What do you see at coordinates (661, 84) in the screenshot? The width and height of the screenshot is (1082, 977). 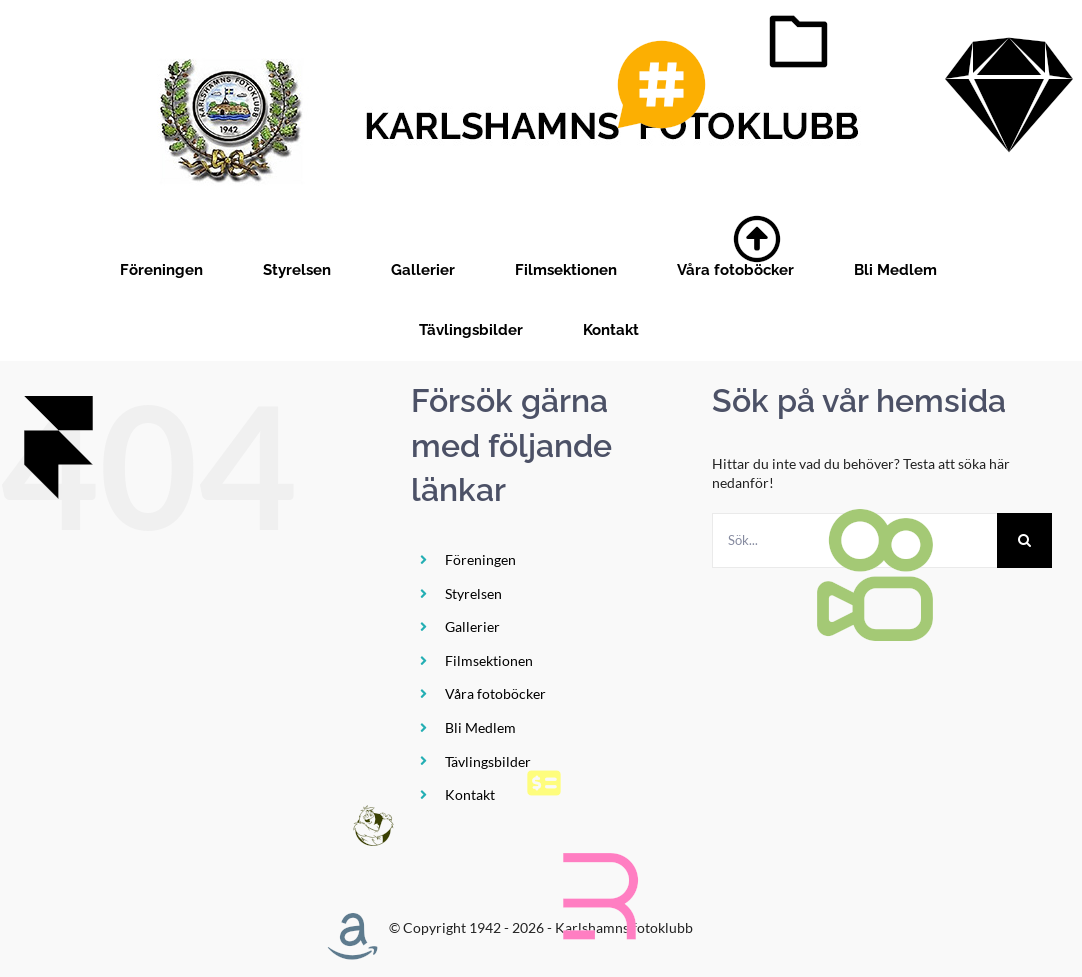 I see `open a chat channel or thread` at bounding box center [661, 84].